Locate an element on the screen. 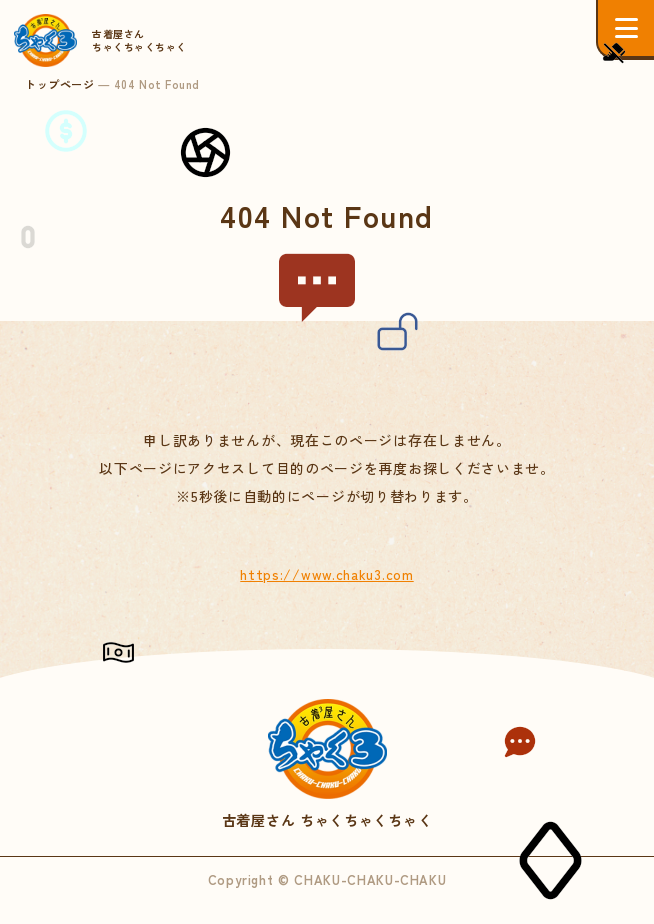  access premium or pro features is located at coordinates (550, 860).